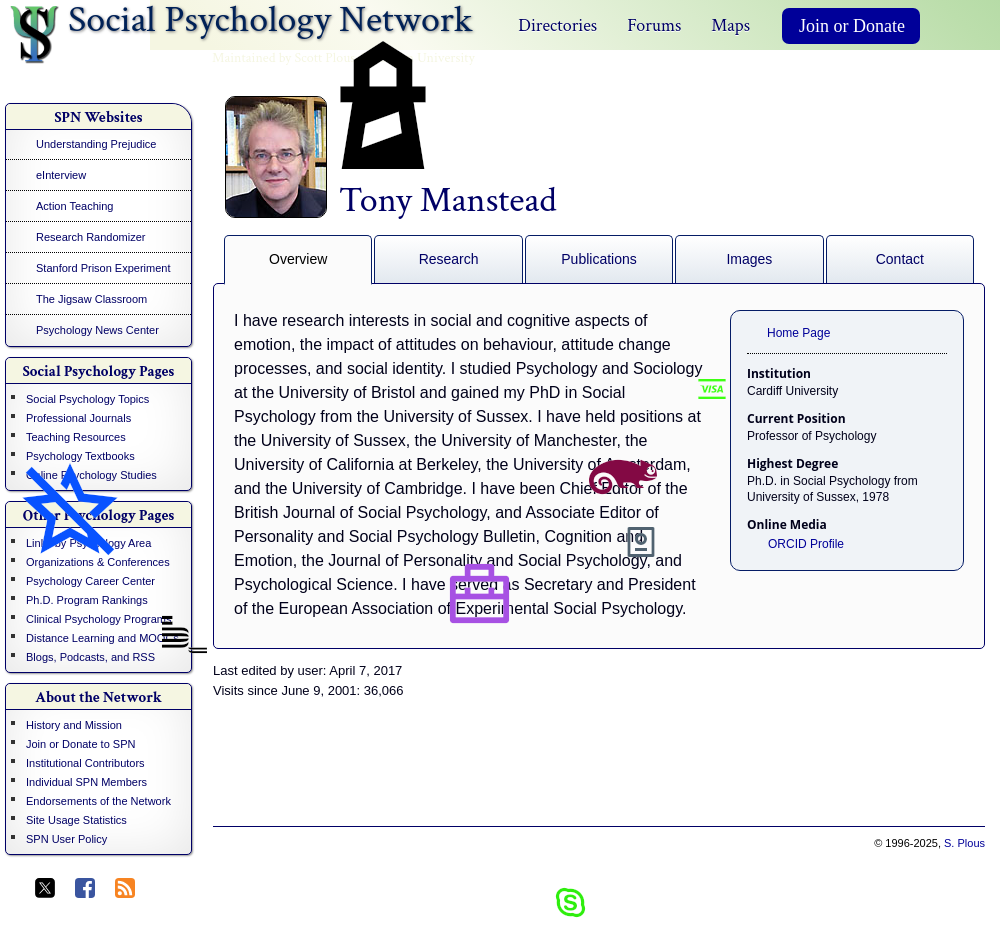 Image resolution: width=1000 pixels, height=929 pixels. Describe the element at coordinates (184, 634) in the screenshot. I see `BEM (Block Element Modifier) methodology logo` at that location.